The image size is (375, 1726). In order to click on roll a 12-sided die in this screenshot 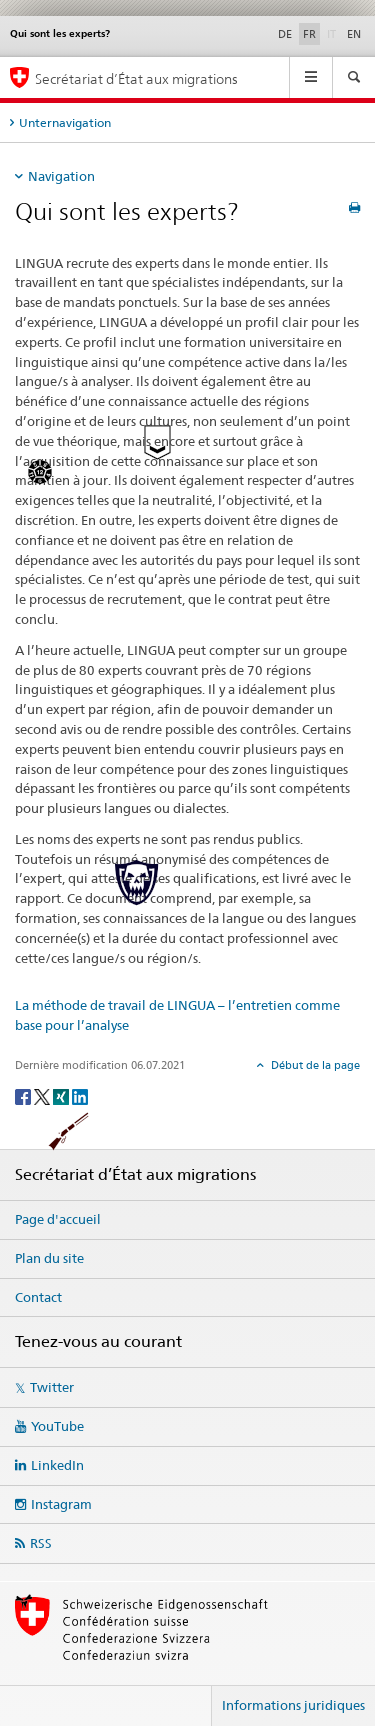, I will do `click(40, 472)`.